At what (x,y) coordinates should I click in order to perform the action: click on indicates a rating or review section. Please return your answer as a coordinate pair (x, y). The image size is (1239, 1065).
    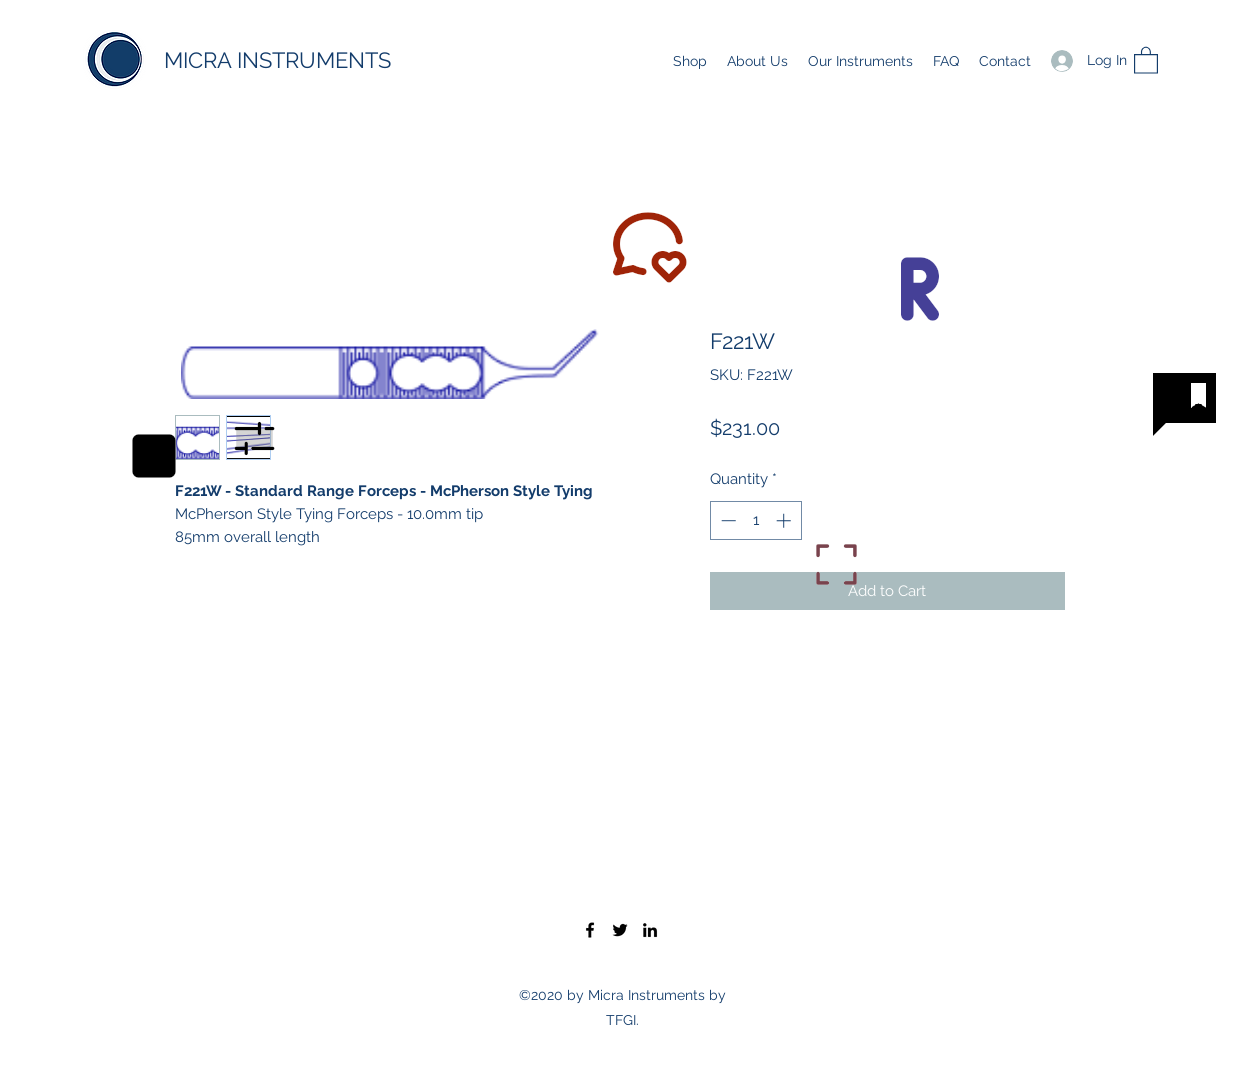
    Looking at the image, I should click on (920, 289).